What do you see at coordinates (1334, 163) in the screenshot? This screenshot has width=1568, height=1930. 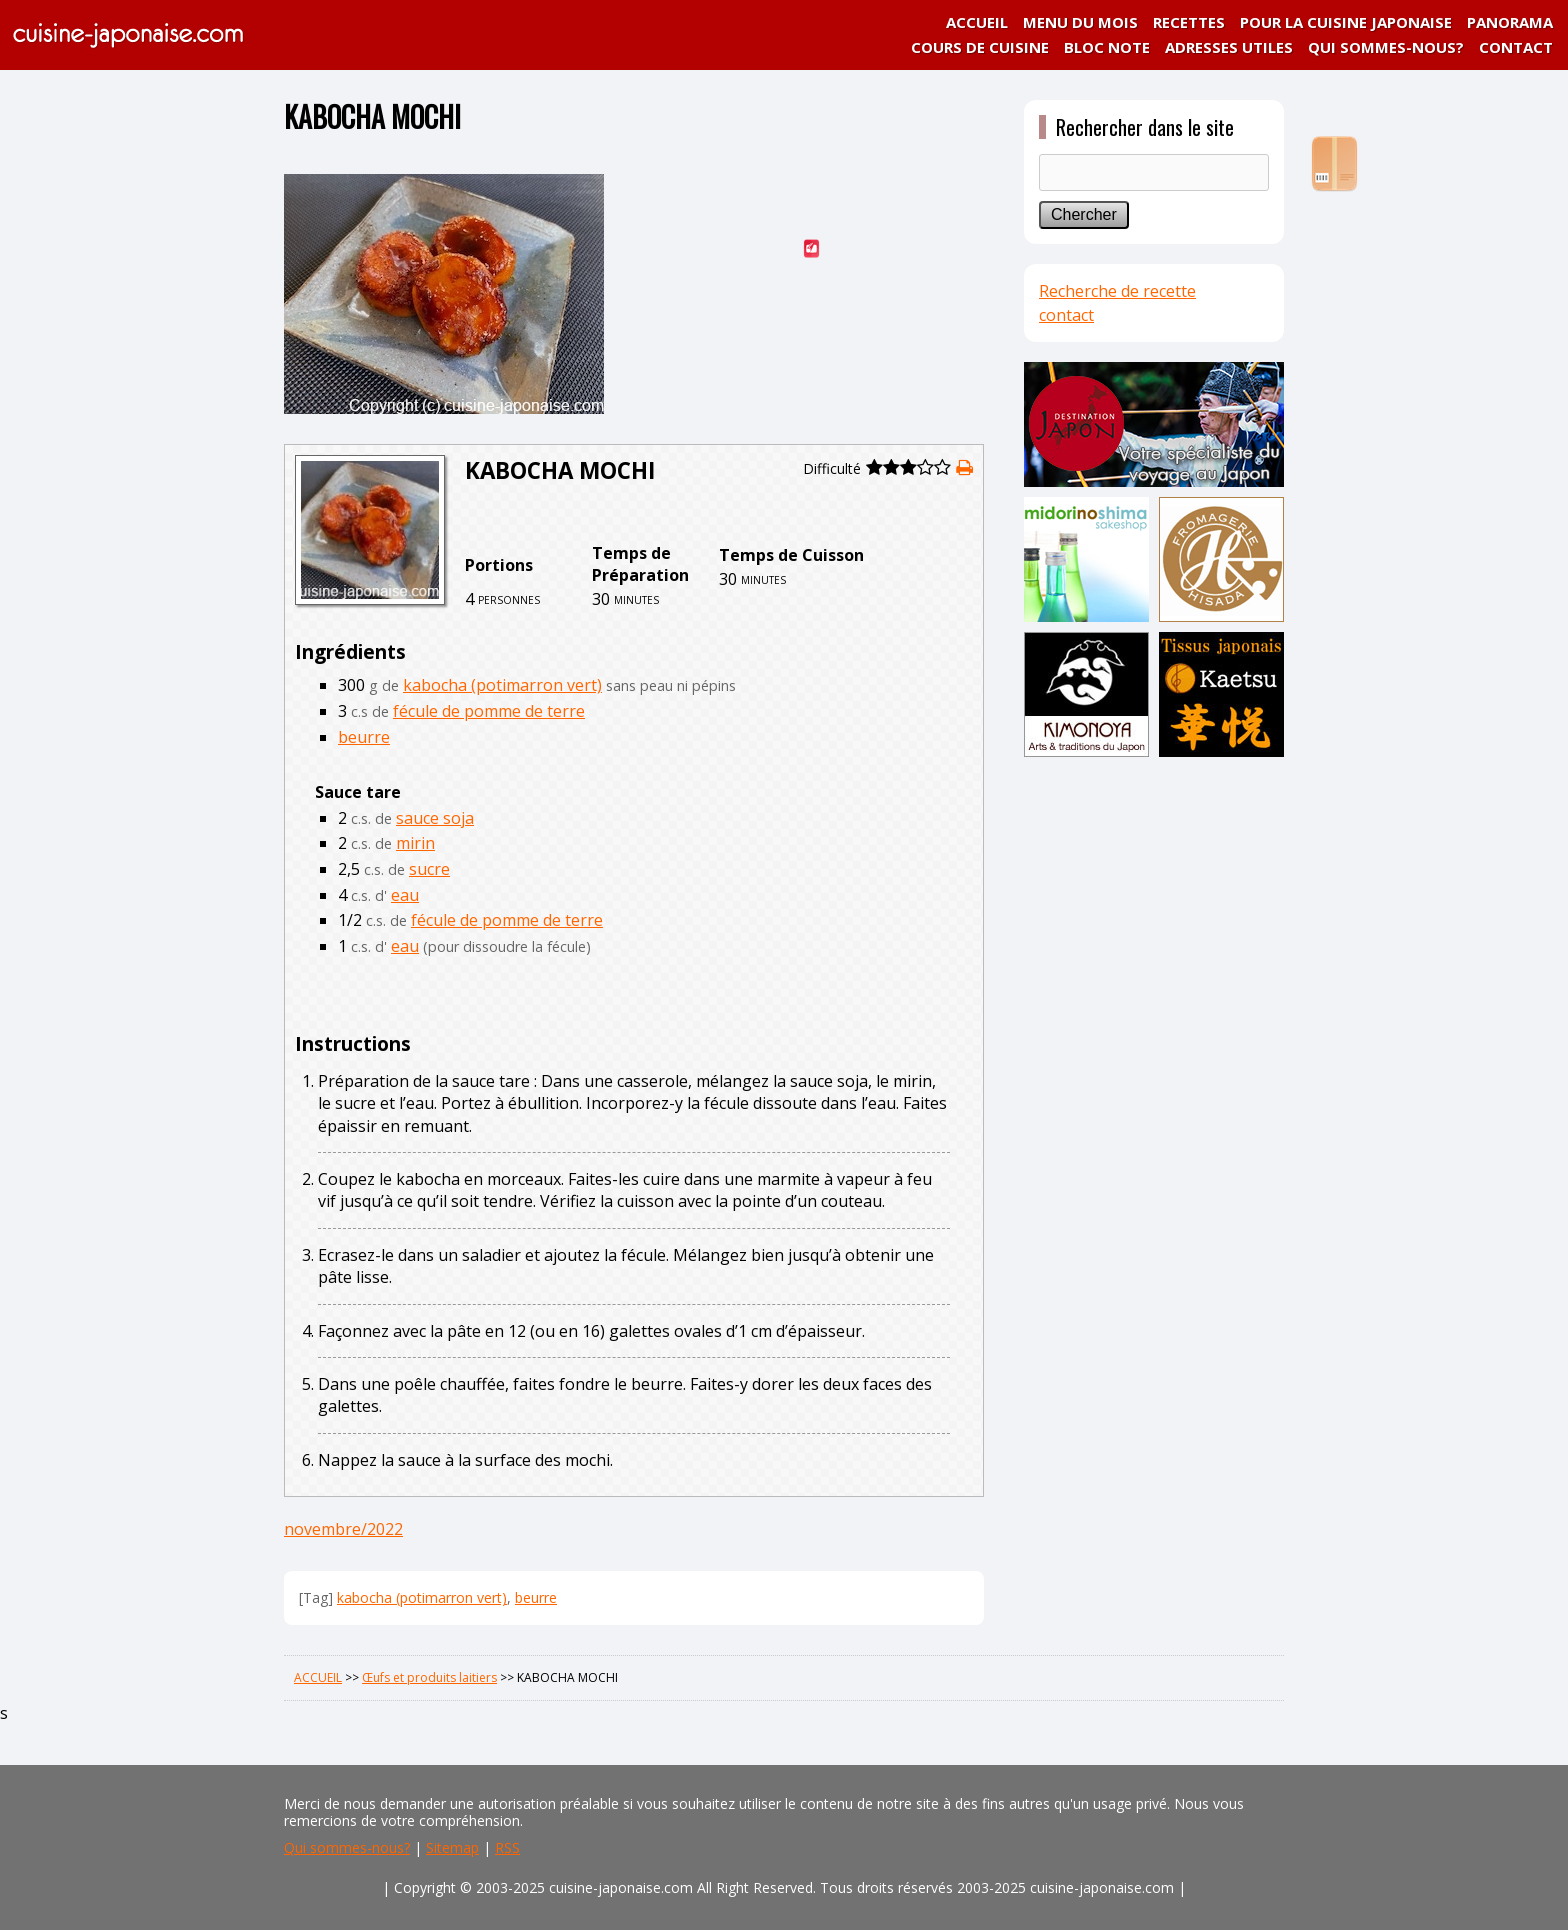 I see `a compressed archive or package file` at bounding box center [1334, 163].